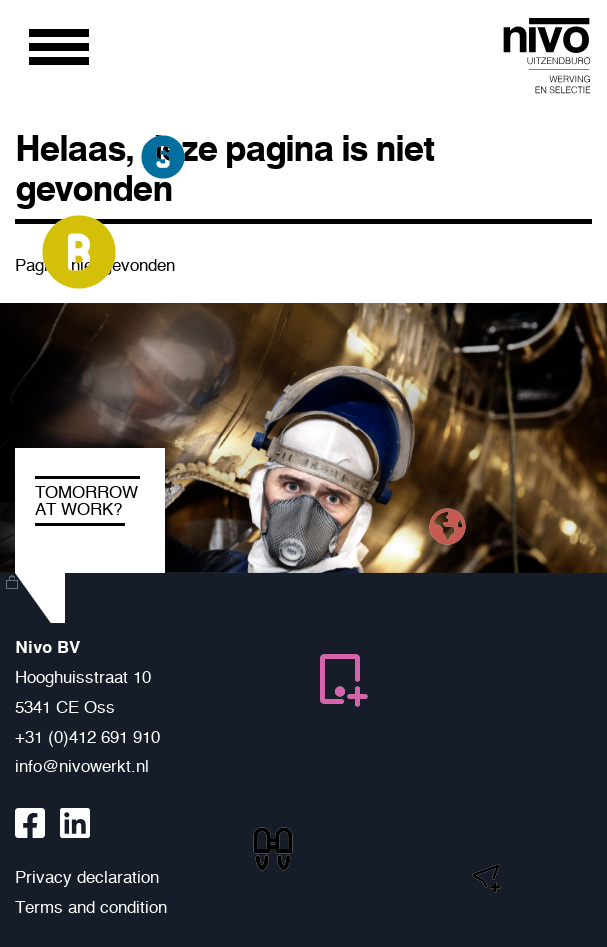 The height and width of the screenshot is (947, 607). Describe the element at coordinates (447, 526) in the screenshot. I see `switch to global or worldwide view` at that location.